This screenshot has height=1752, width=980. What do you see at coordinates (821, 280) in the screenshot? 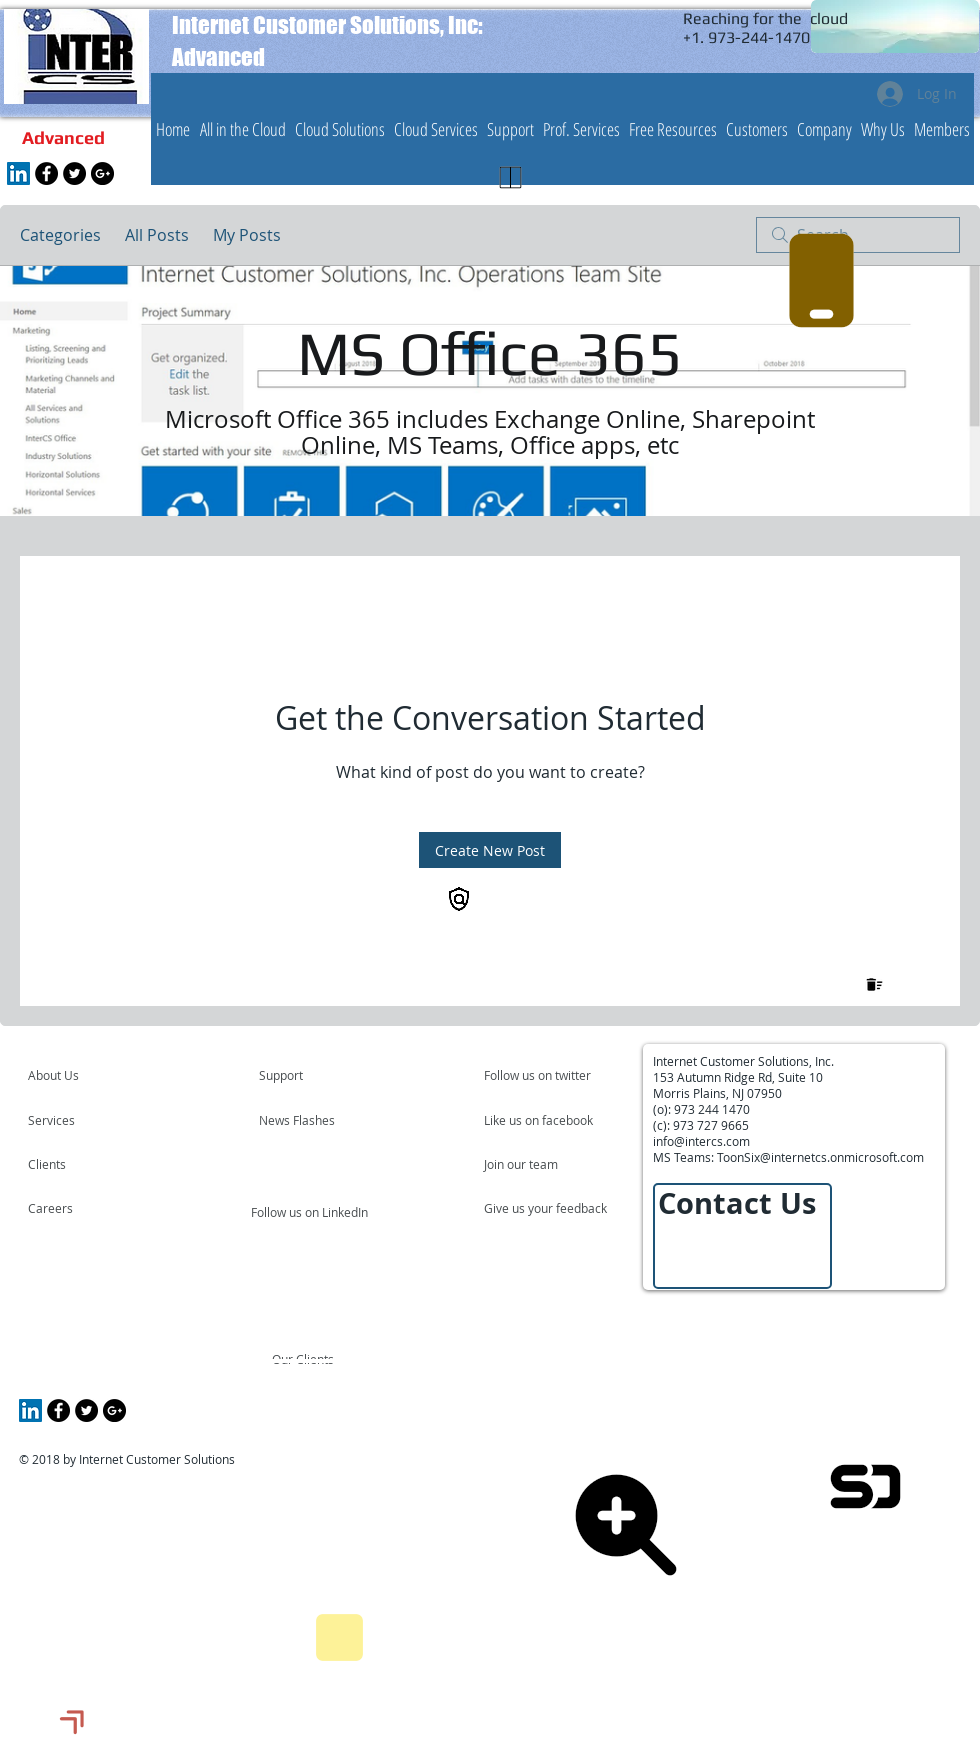
I see `call or text from mobile device` at bounding box center [821, 280].